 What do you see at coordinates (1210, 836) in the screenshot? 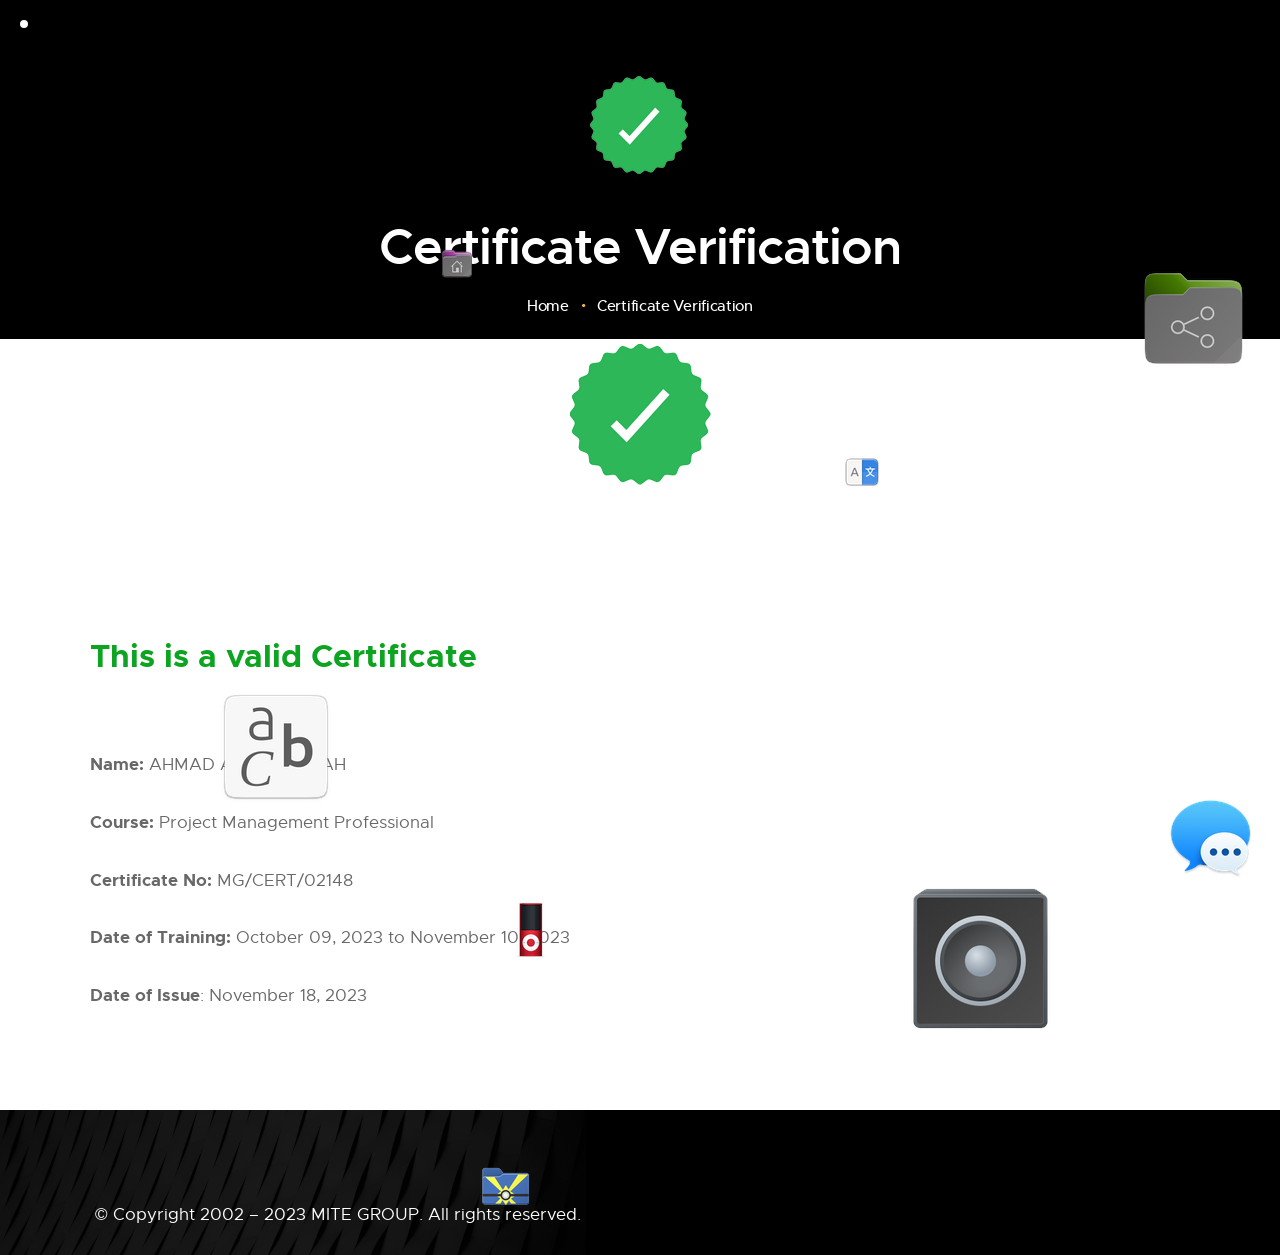
I see `open messages or chat application` at bounding box center [1210, 836].